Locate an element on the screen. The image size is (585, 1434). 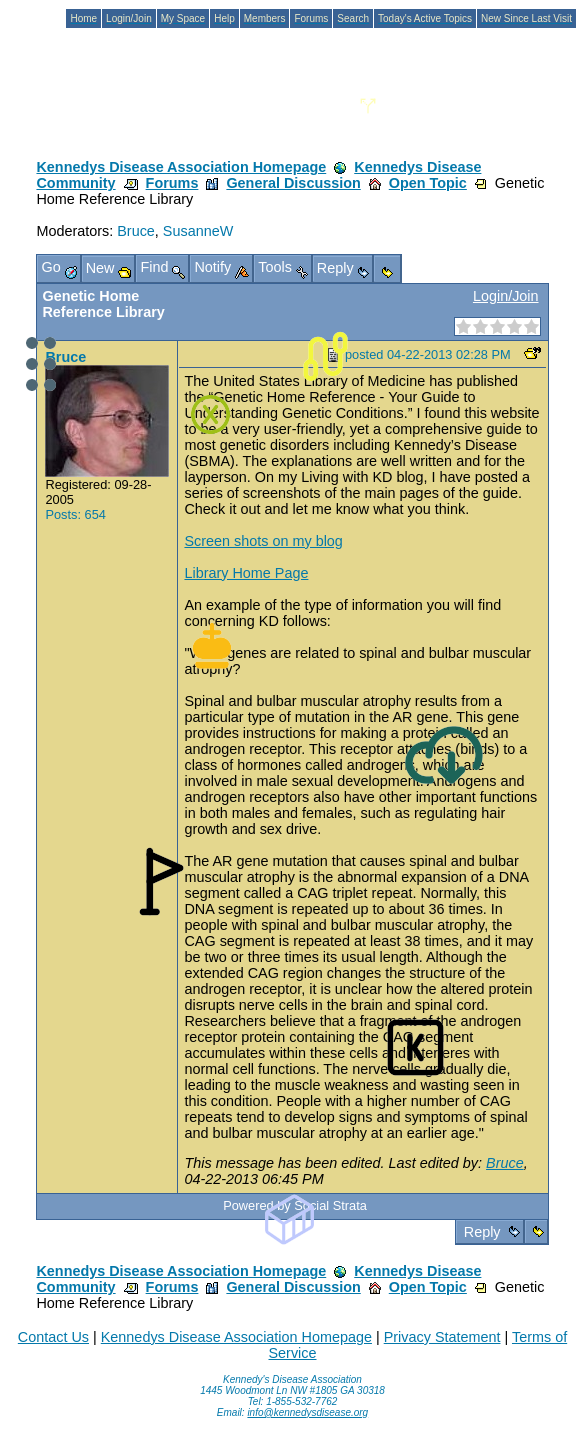
view container or package details is located at coordinates (289, 1219).